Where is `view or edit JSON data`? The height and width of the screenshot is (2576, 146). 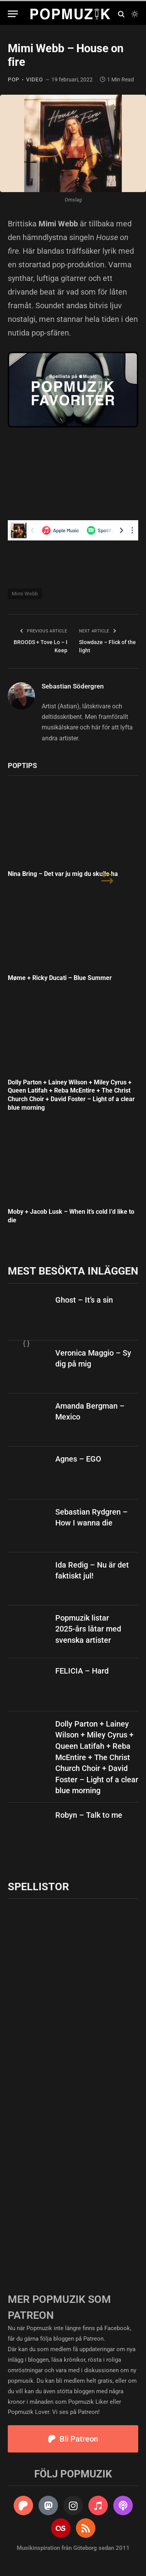
view or edit JSON data is located at coordinates (26, 1344).